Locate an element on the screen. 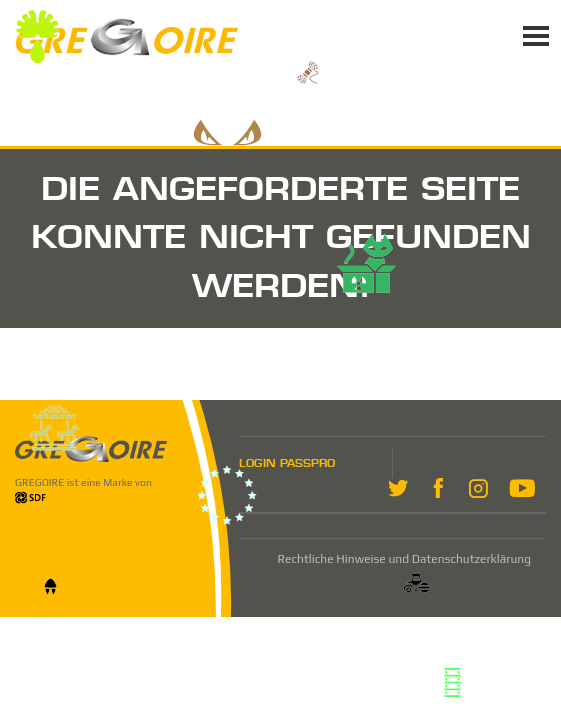 The height and width of the screenshot is (720, 561). crafting or knitting category in a game is located at coordinates (307, 72).